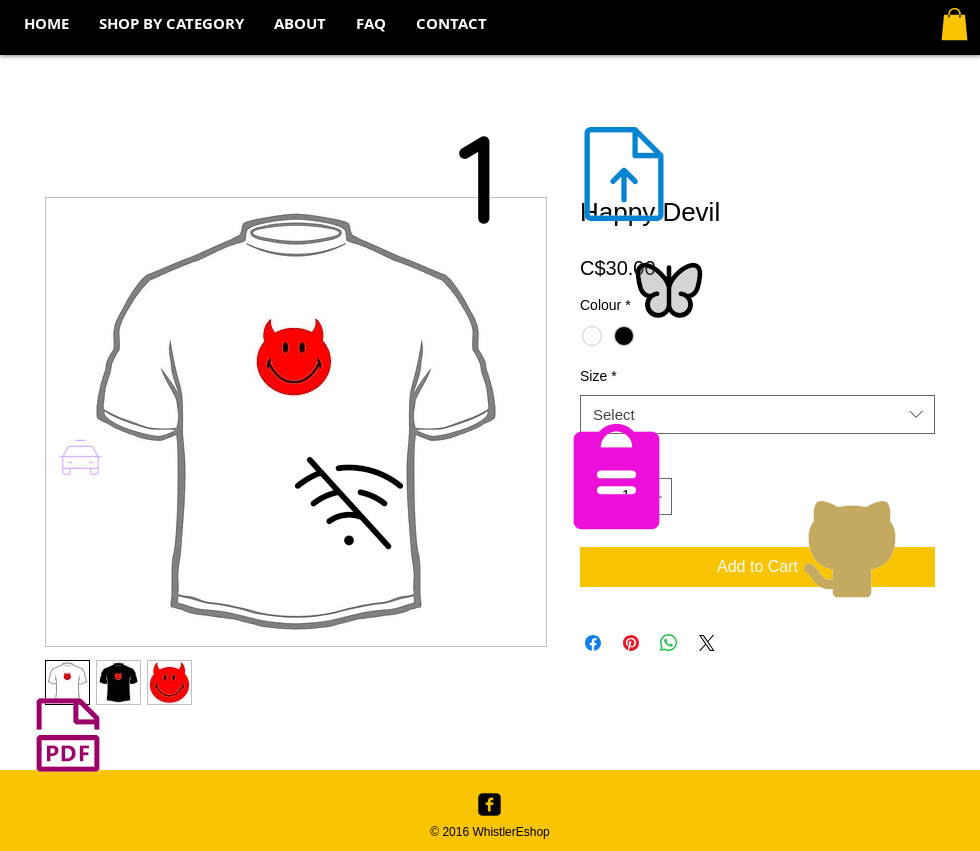 This screenshot has width=980, height=851. What do you see at coordinates (80, 459) in the screenshot?
I see `contact or request emergency services` at bounding box center [80, 459].